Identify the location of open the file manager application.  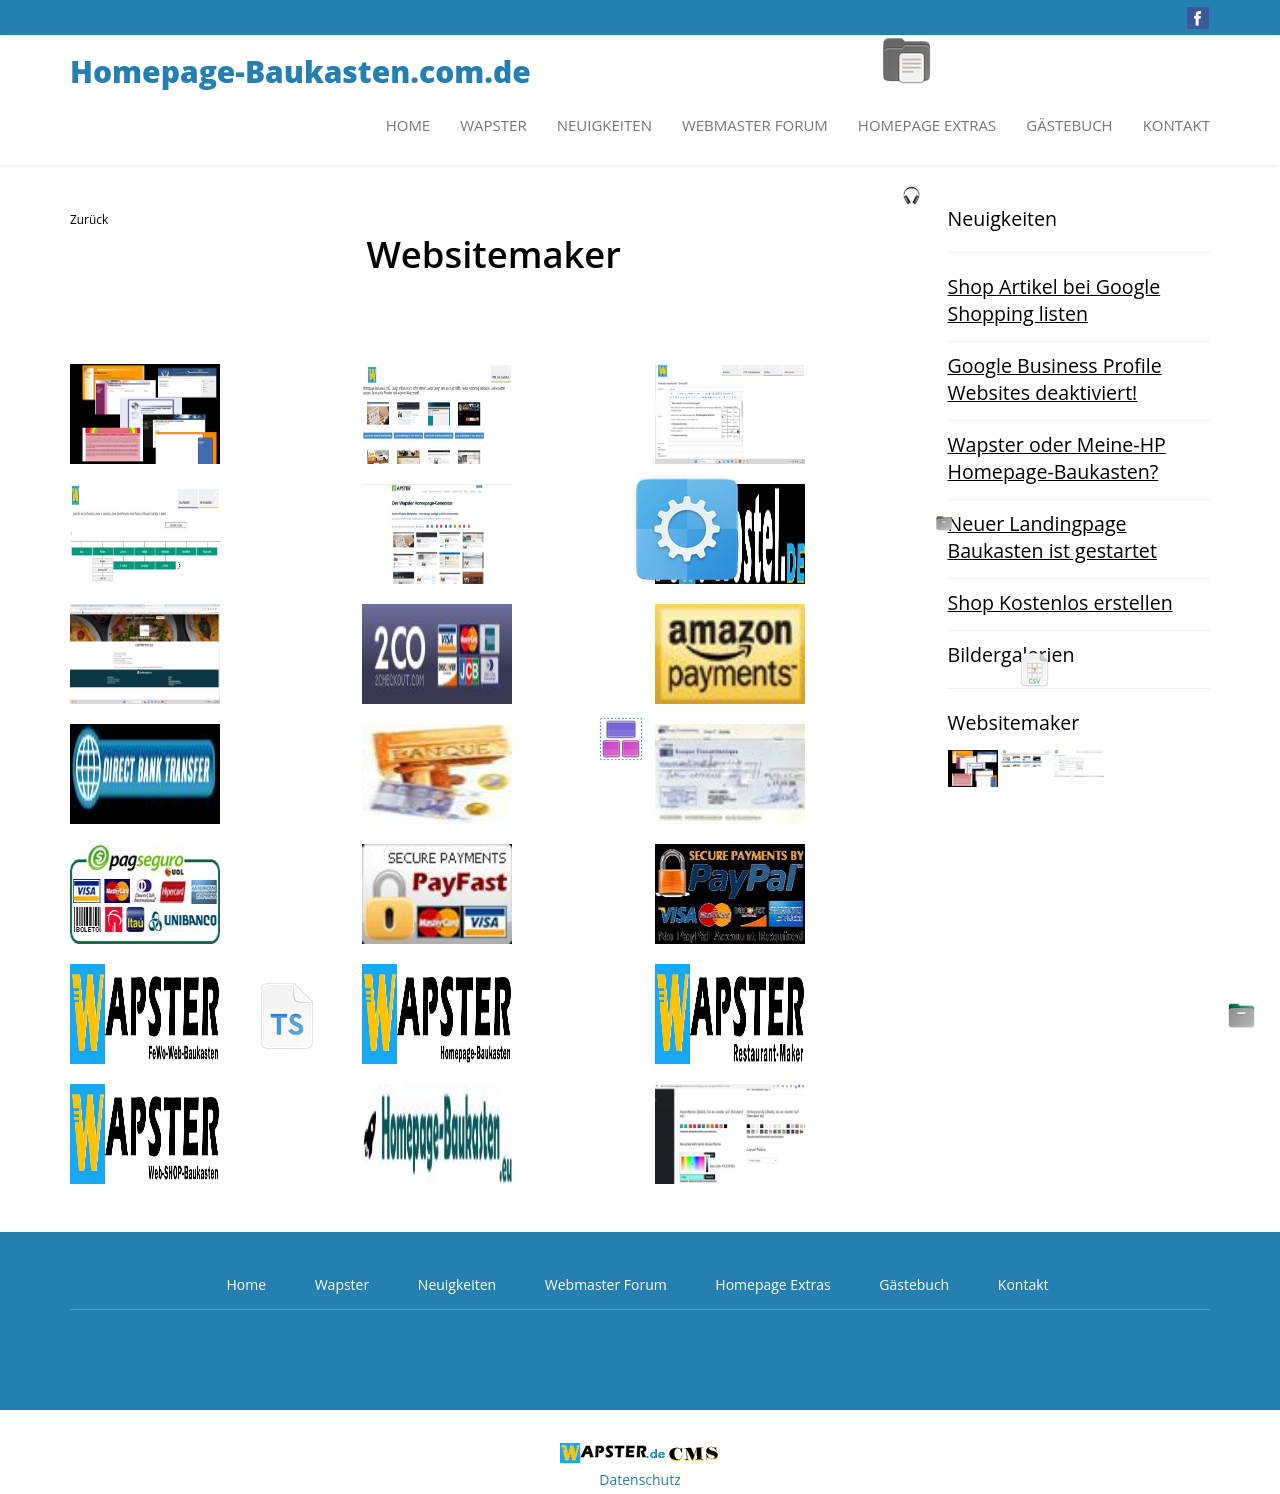
(944, 523).